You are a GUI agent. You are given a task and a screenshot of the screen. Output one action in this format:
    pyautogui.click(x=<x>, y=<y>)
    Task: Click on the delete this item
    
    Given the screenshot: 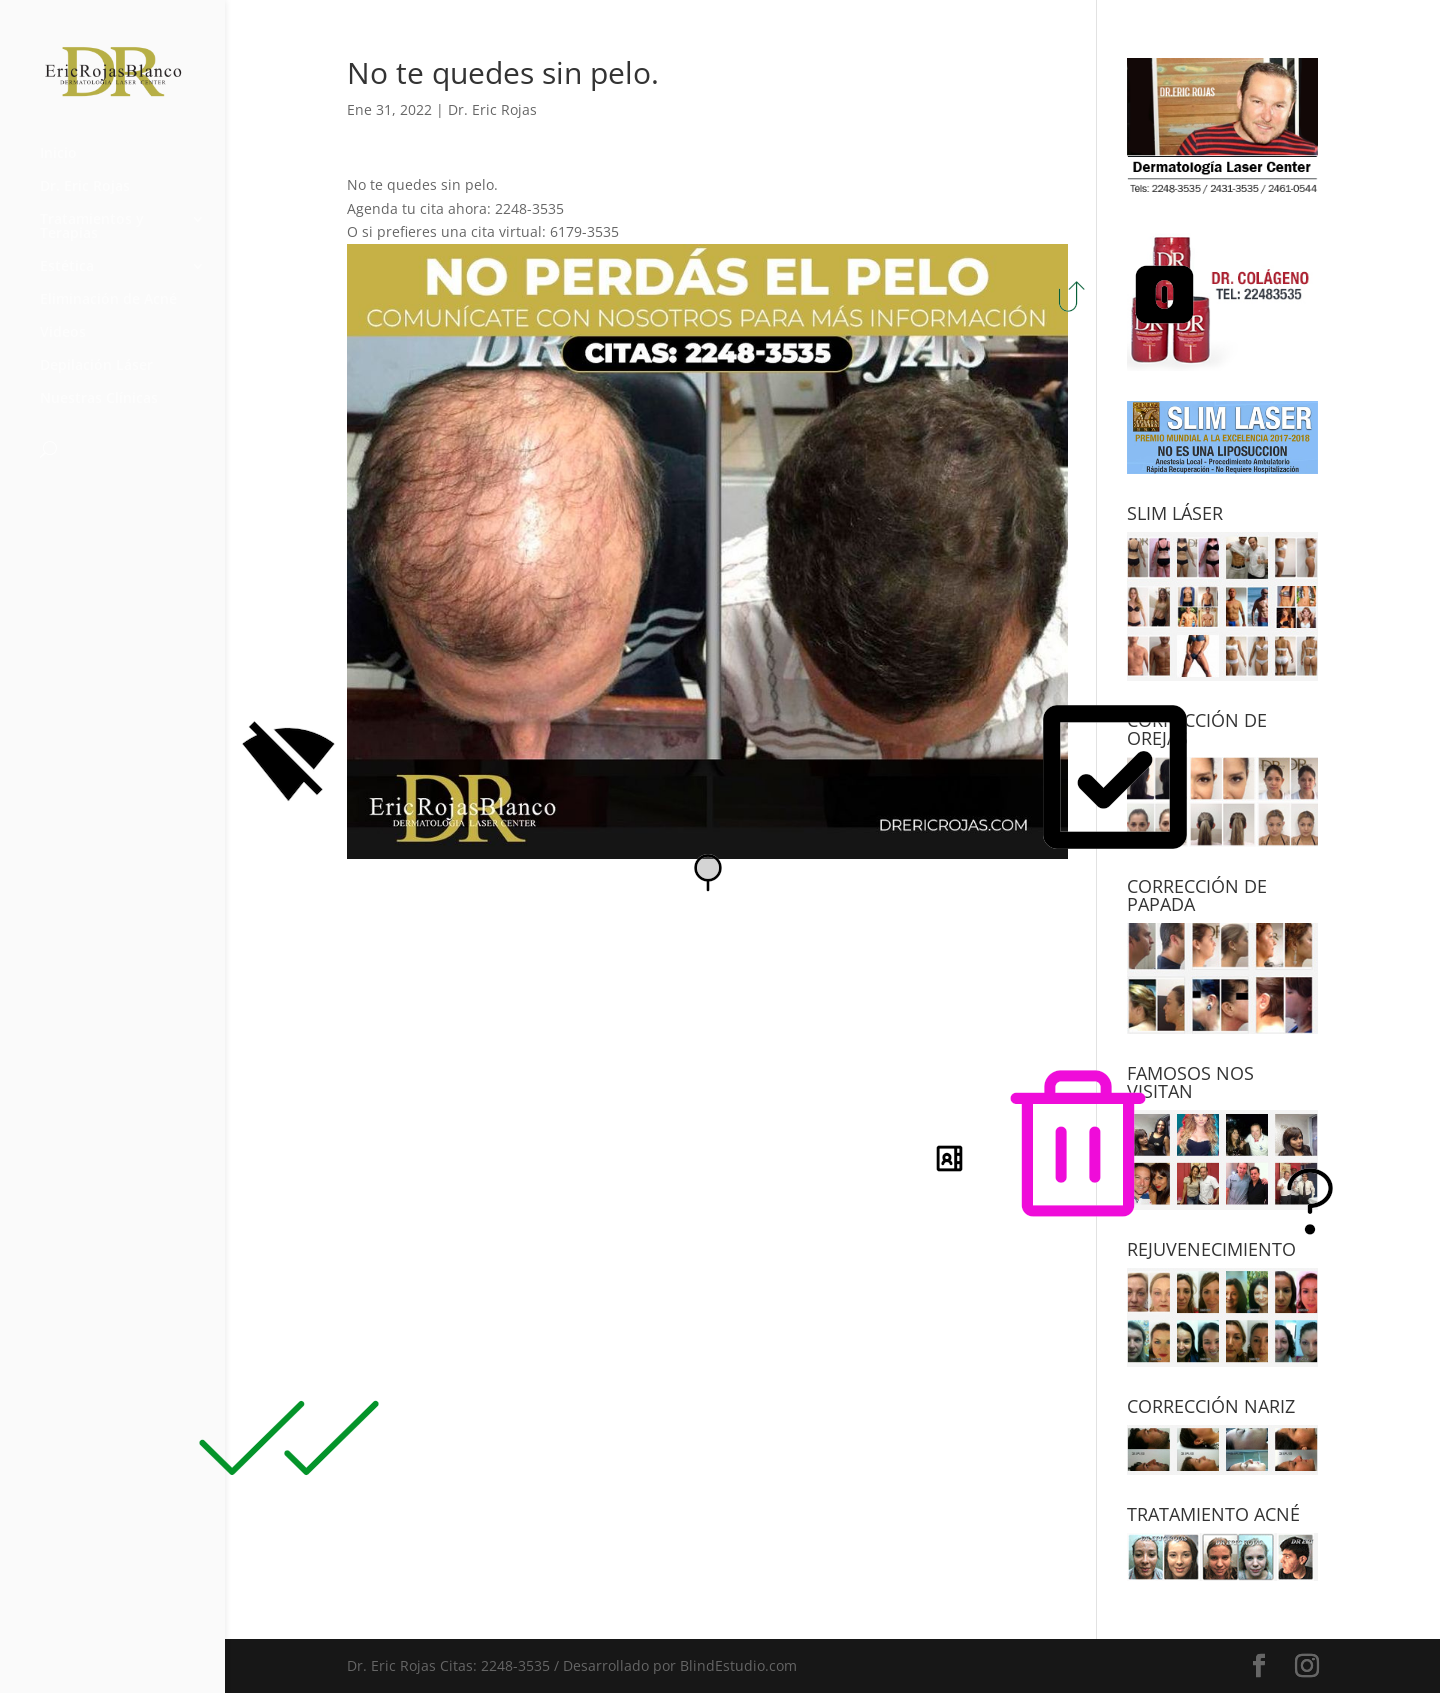 What is the action you would take?
    pyautogui.click(x=1078, y=1149)
    